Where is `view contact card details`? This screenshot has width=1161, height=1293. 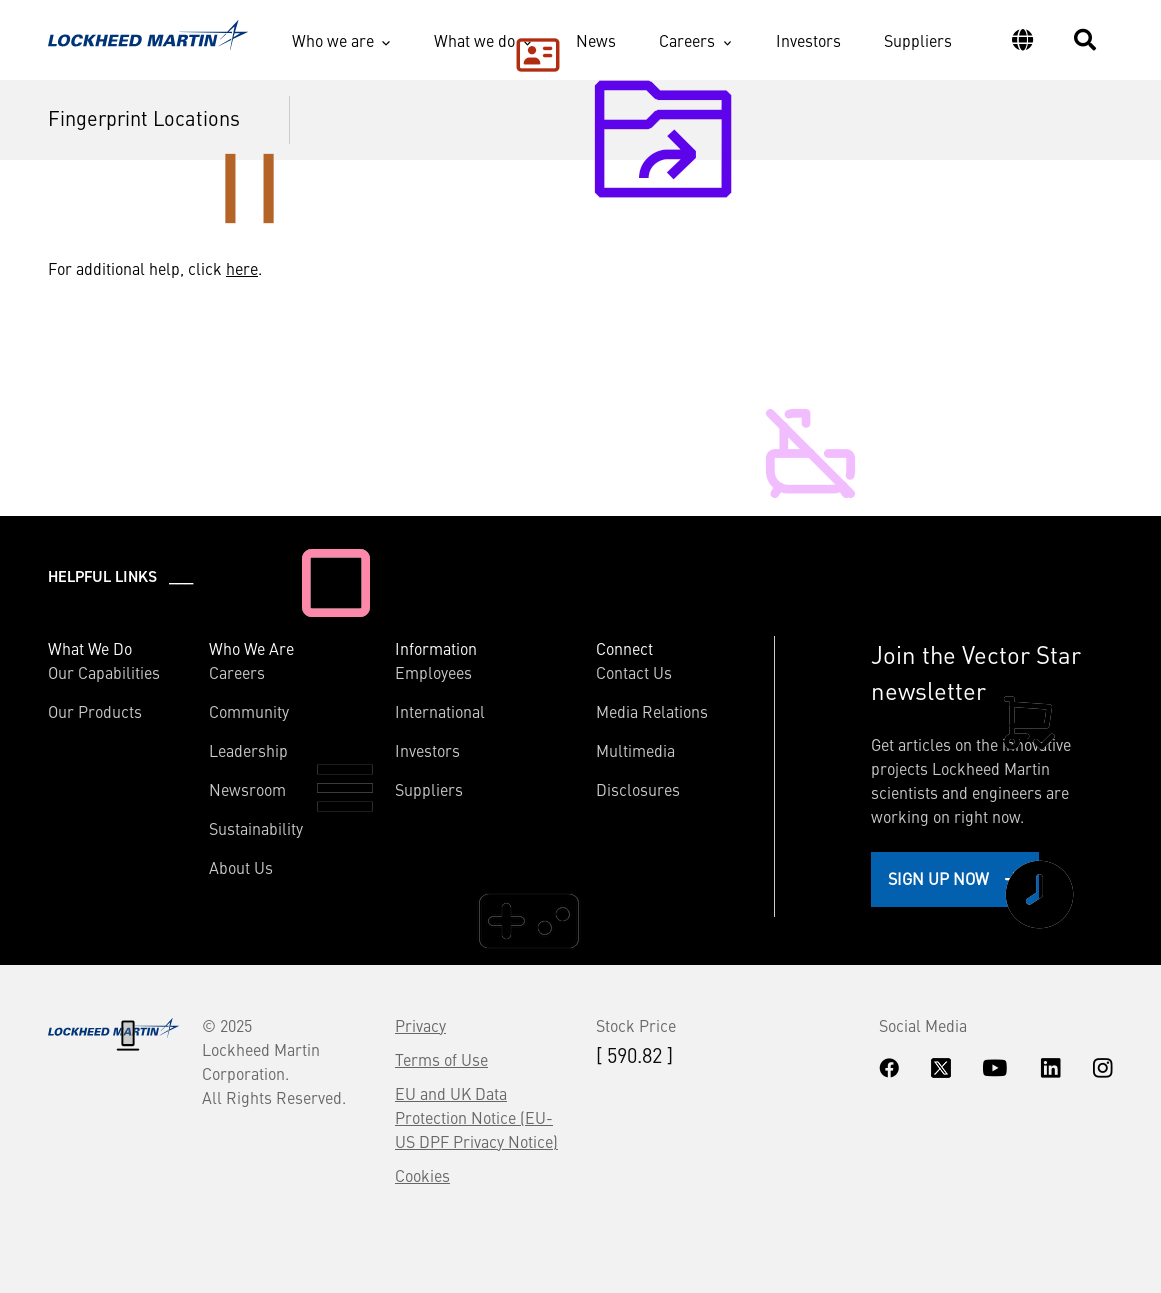 view contact card details is located at coordinates (538, 55).